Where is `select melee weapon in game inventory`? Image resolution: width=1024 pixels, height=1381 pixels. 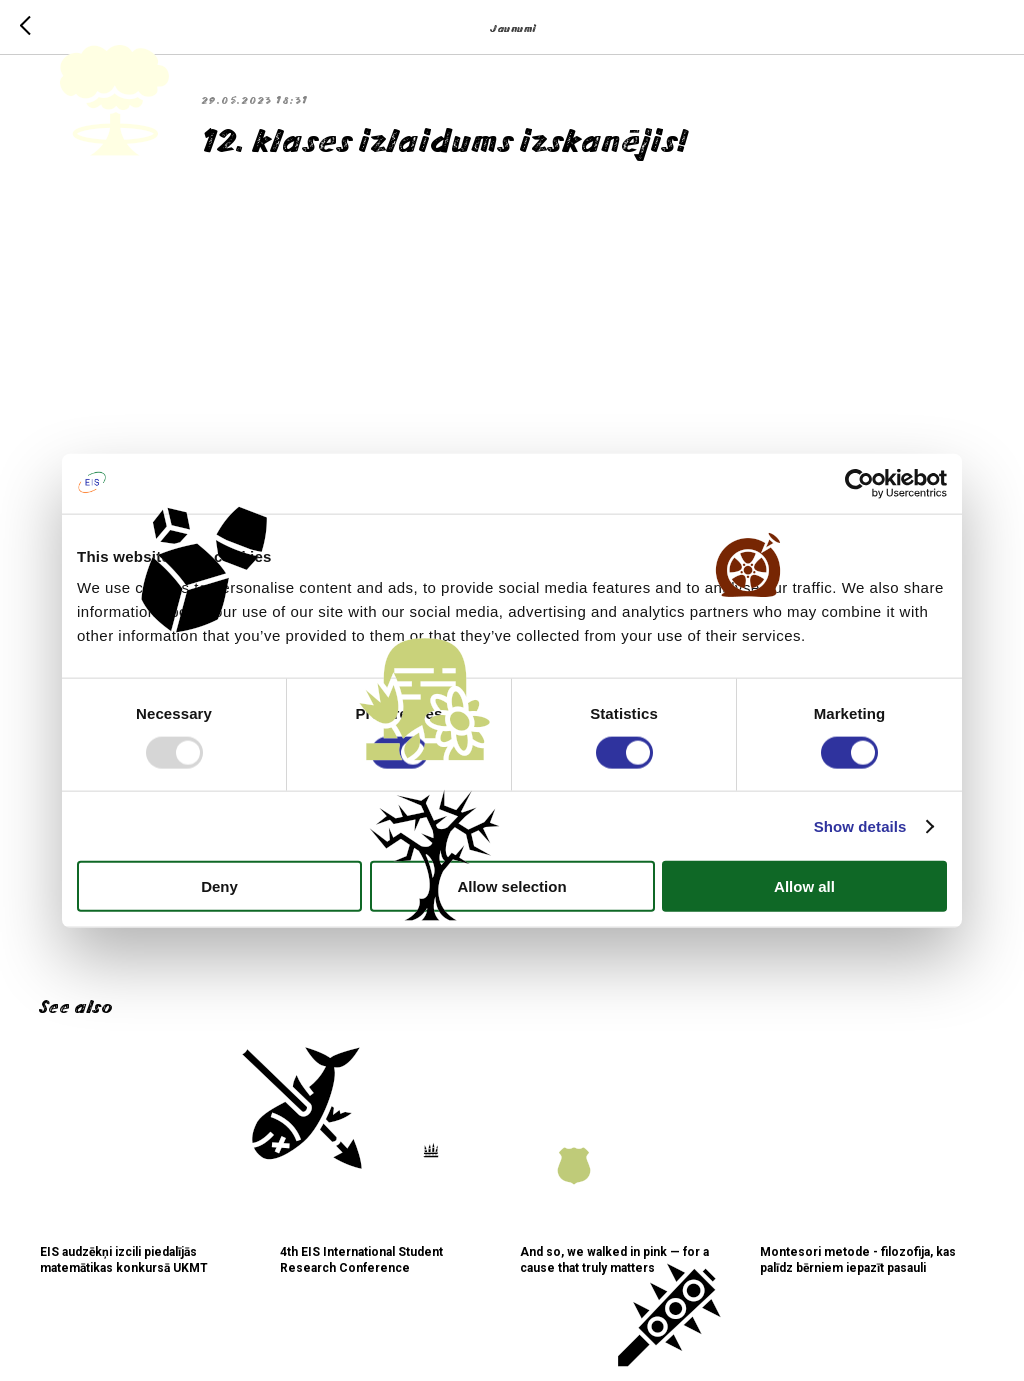 select melee weapon in game inventory is located at coordinates (669, 1315).